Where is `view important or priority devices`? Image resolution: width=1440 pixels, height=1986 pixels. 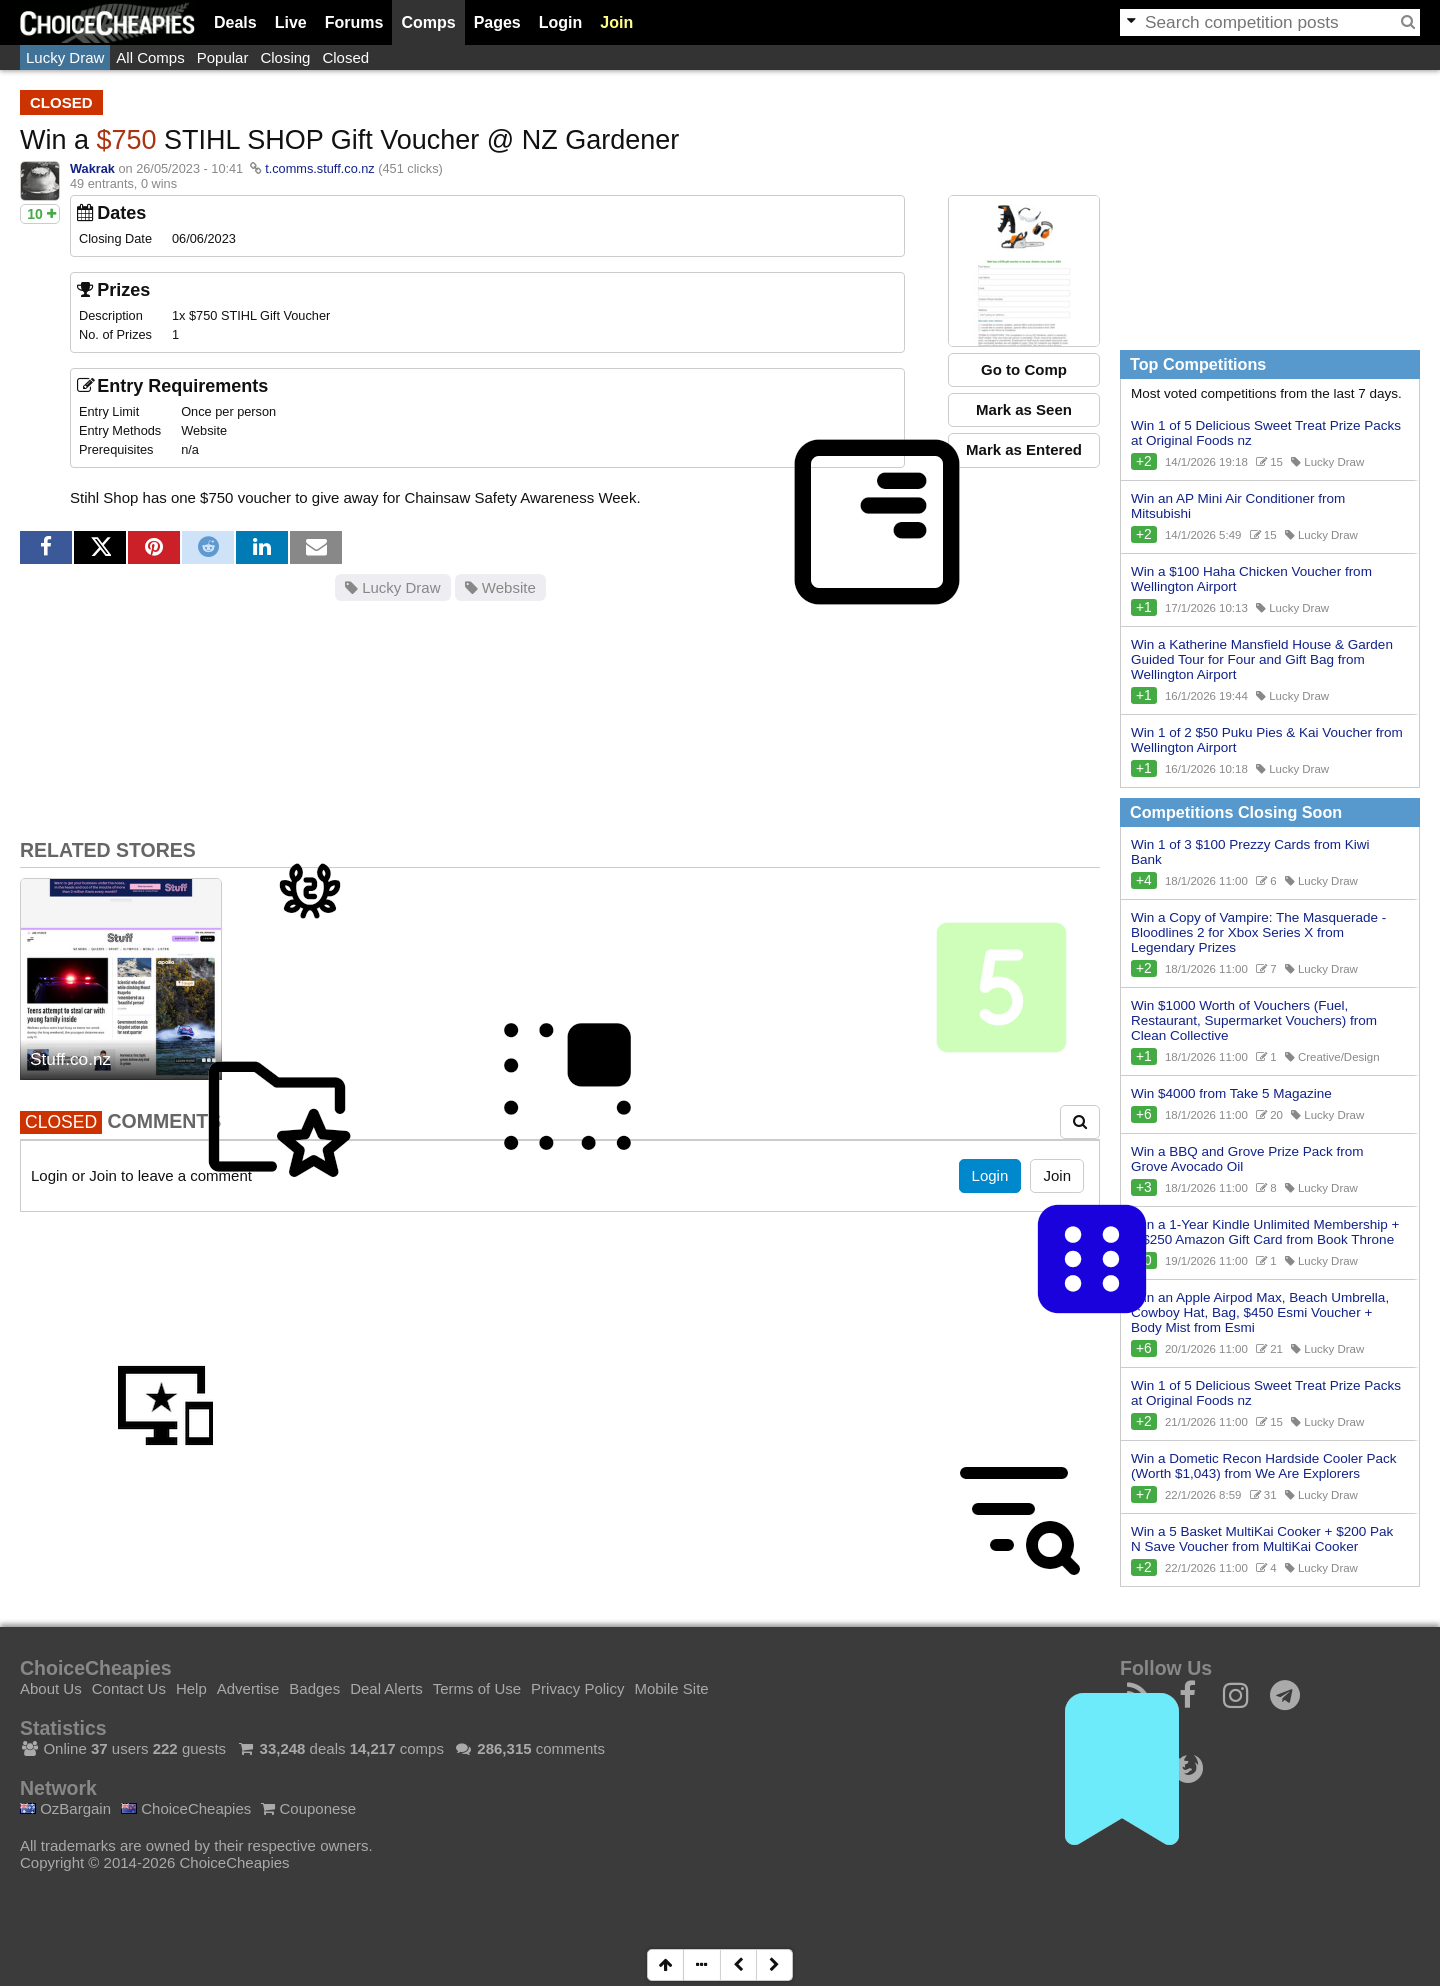
view important or priority devices is located at coordinates (165, 1405).